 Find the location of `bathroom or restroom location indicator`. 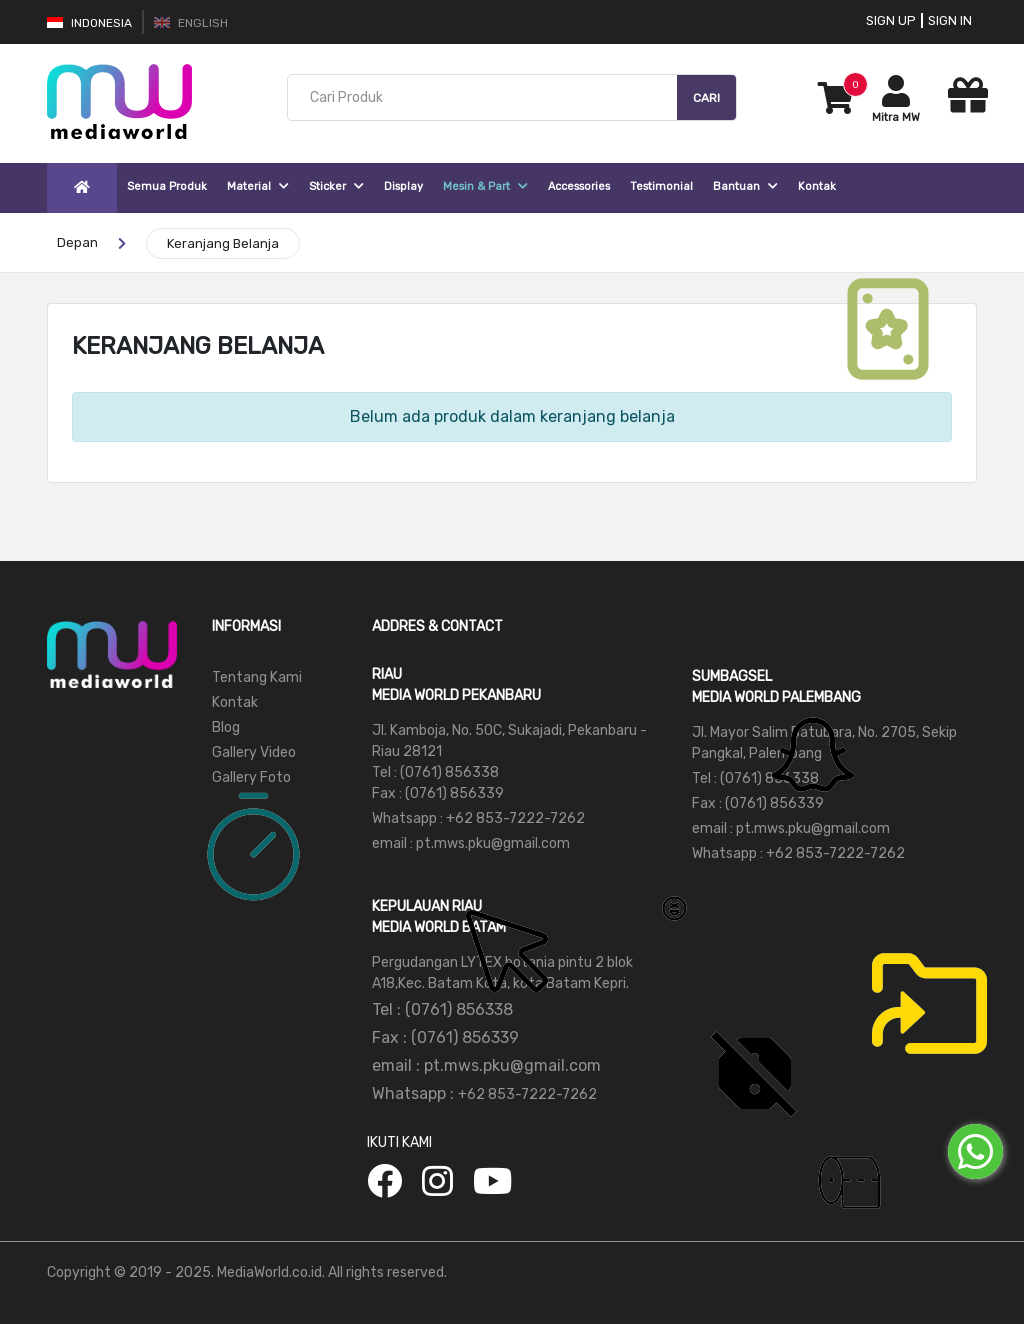

bathroom or restroom location indicator is located at coordinates (849, 1182).